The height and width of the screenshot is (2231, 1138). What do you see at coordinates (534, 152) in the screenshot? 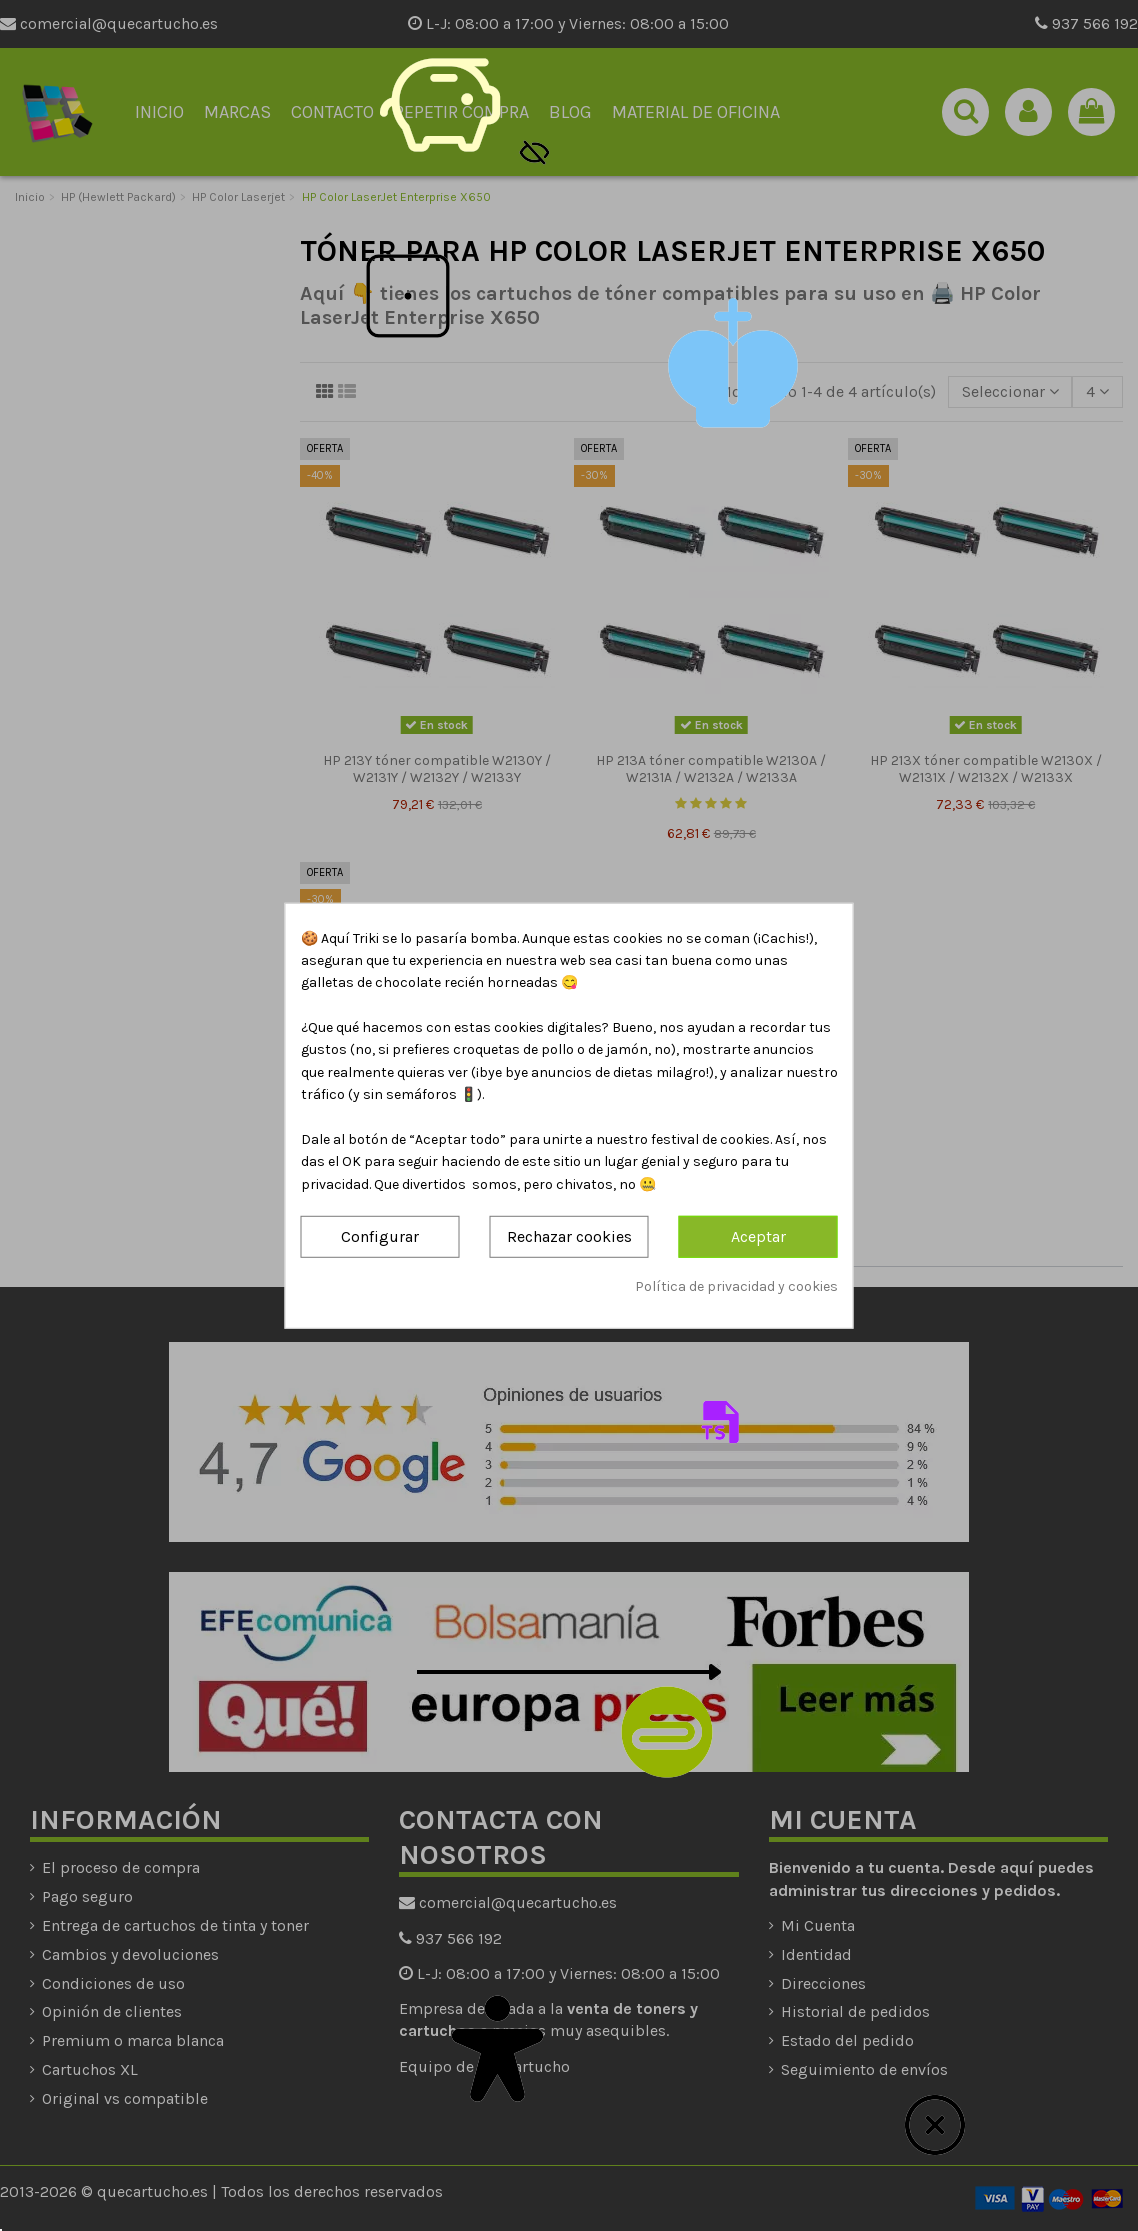
I see `hide password or sensitive content` at bounding box center [534, 152].